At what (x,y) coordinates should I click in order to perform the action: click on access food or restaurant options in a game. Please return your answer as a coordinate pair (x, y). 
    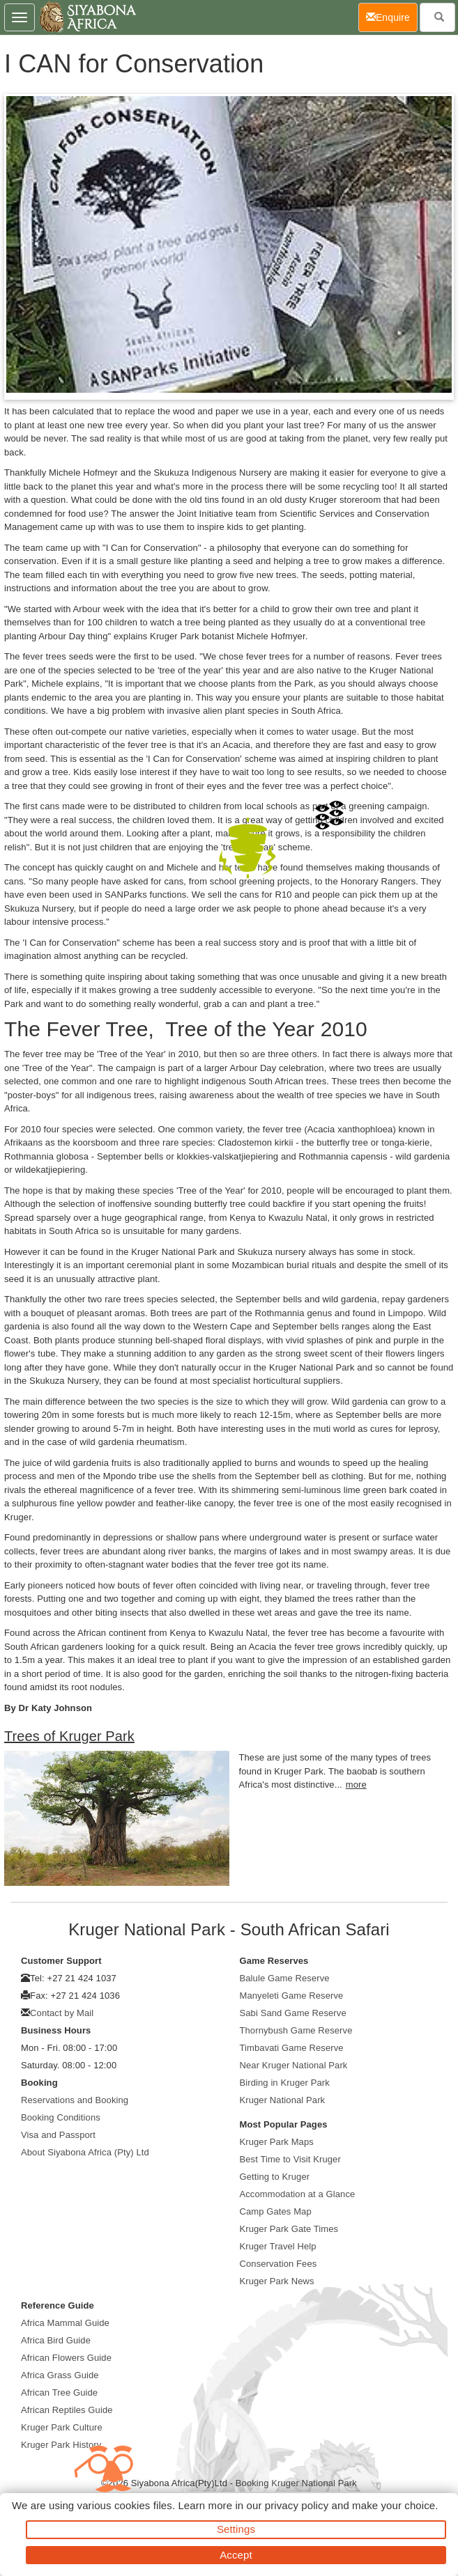
    Looking at the image, I should click on (247, 848).